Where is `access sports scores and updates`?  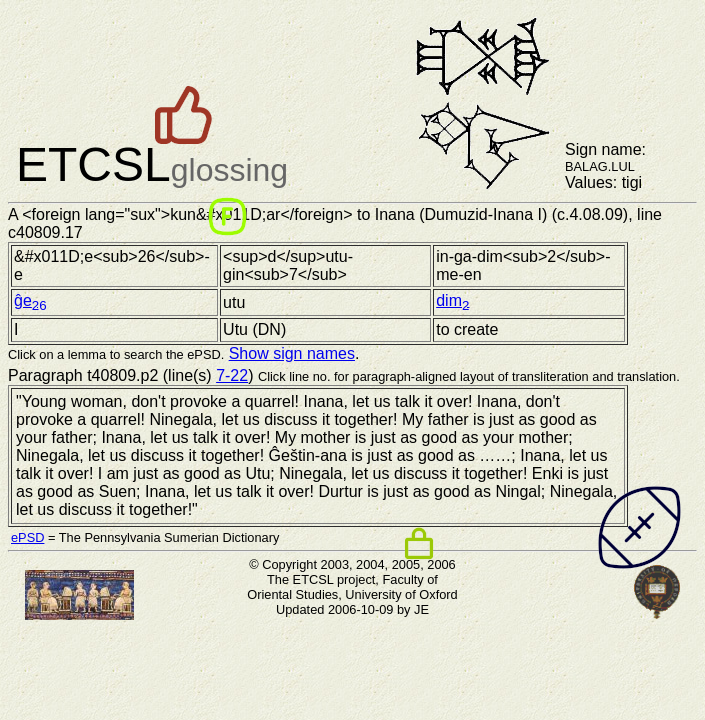 access sports scores and updates is located at coordinates (639, 527).